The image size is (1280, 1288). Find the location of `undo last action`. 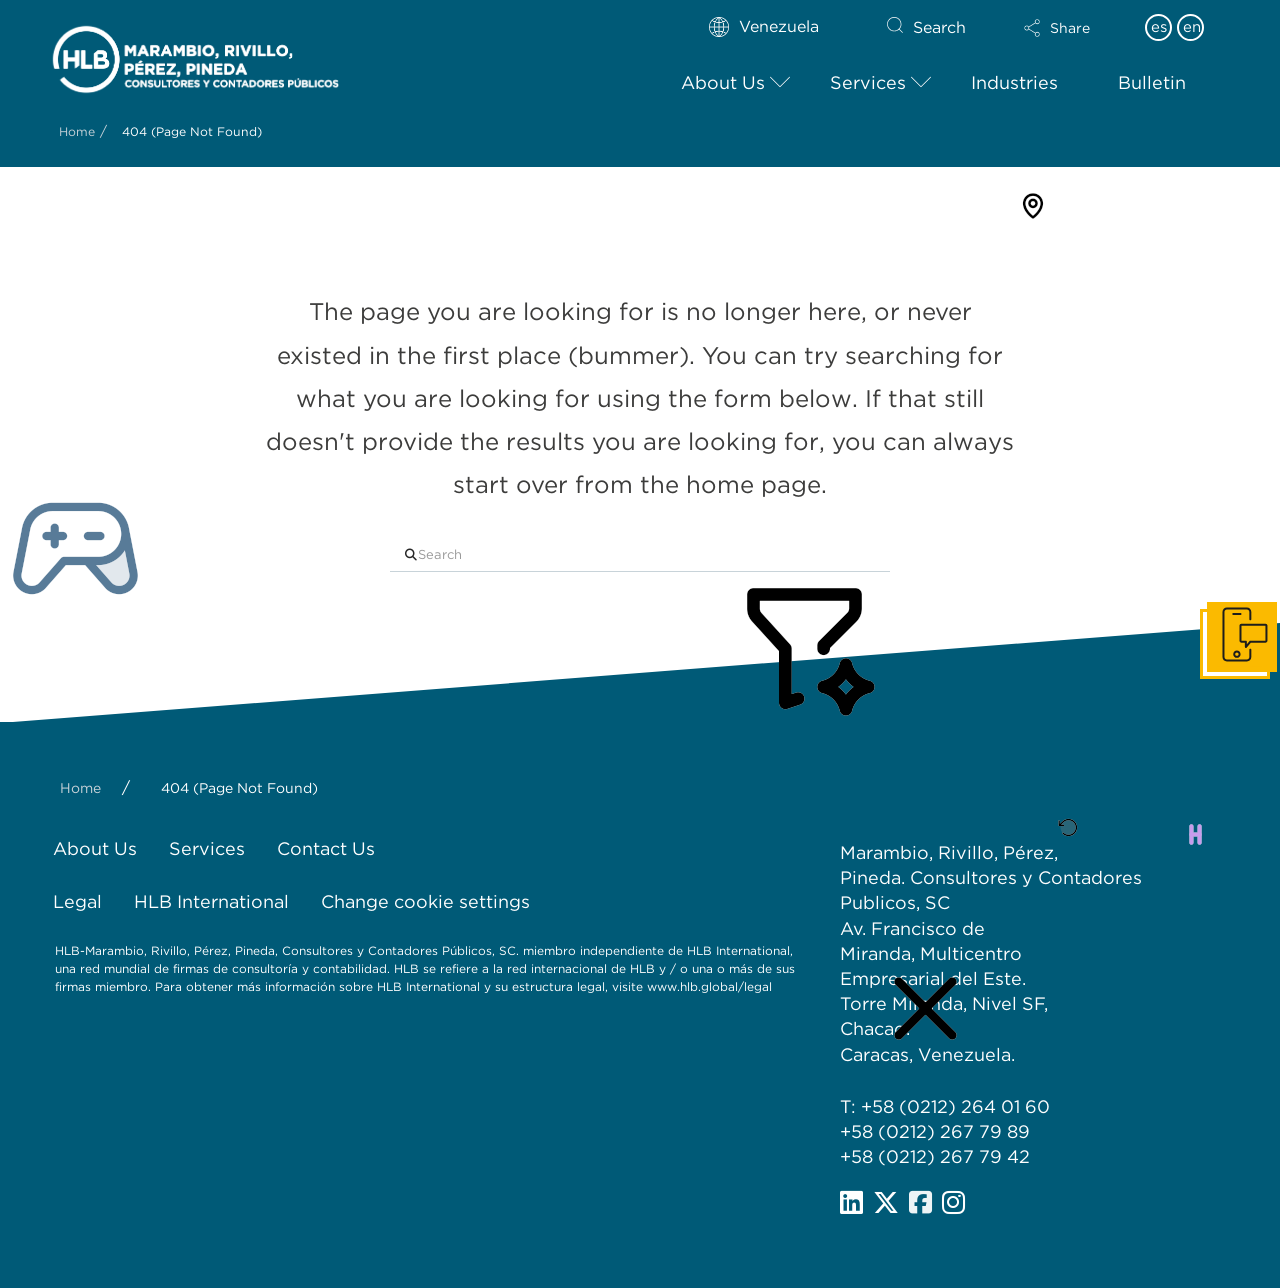

undo last action is located at coordinates (1068, 827).